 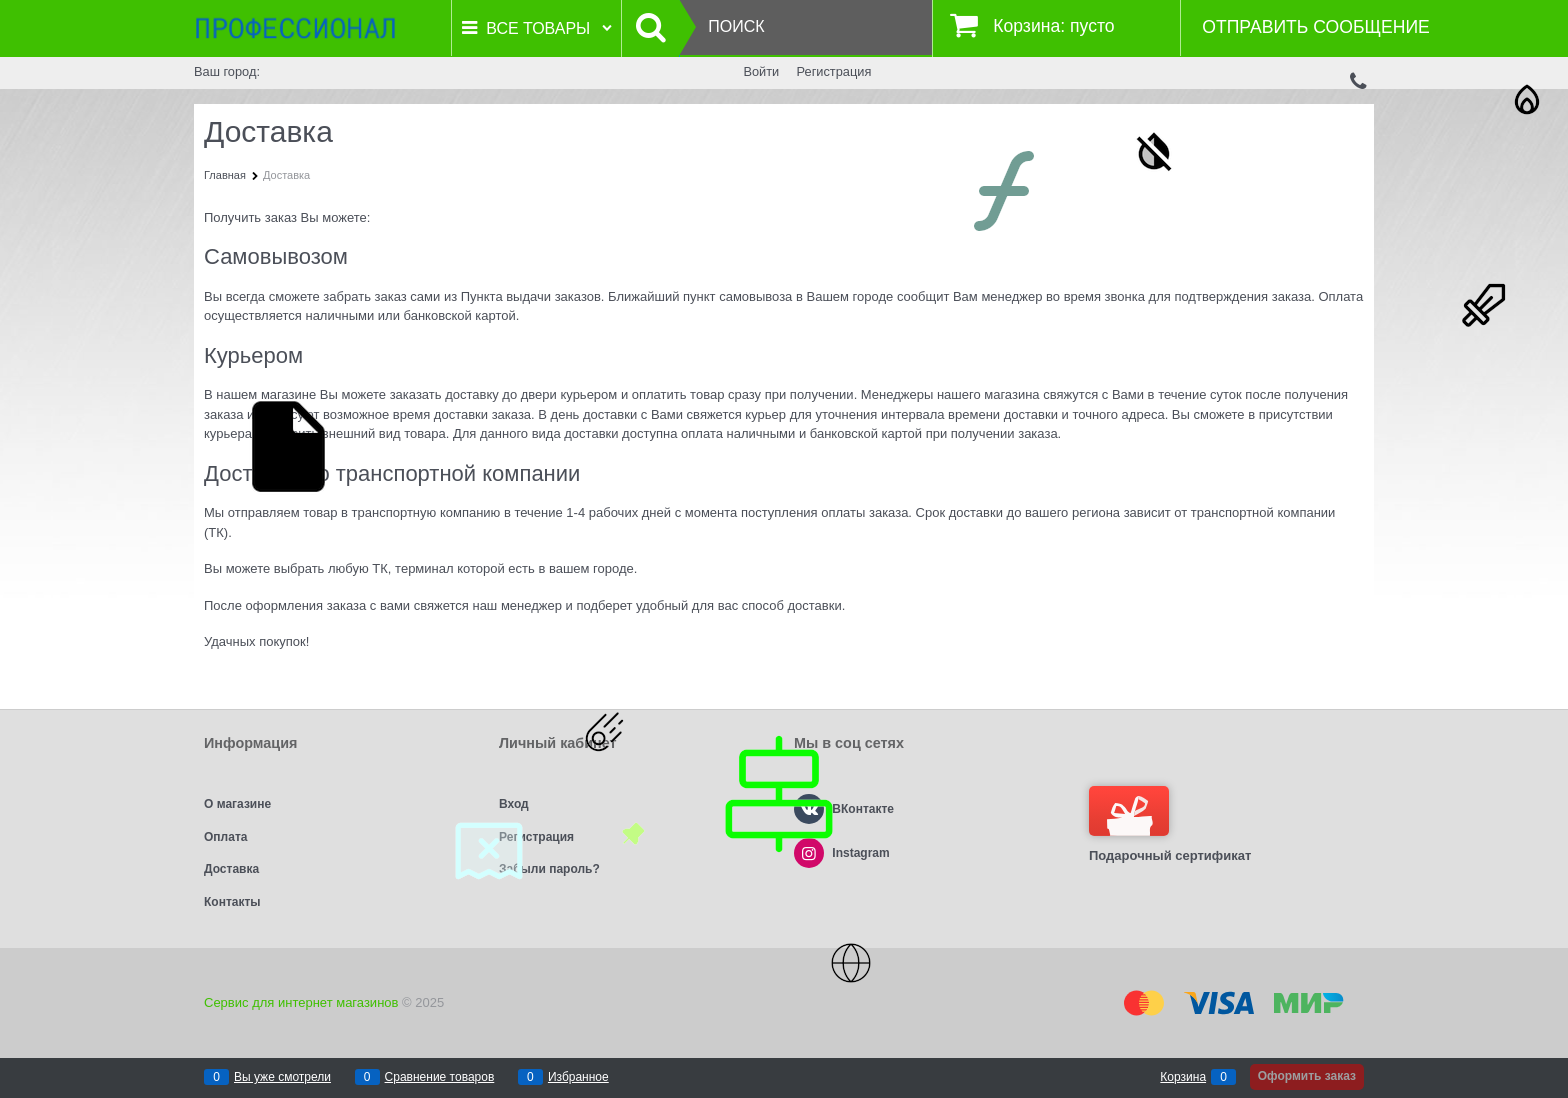 What do you see at coordinates (288, 446) in the screenshot?
I see `access a file or document` at bounding box center [288, 446].